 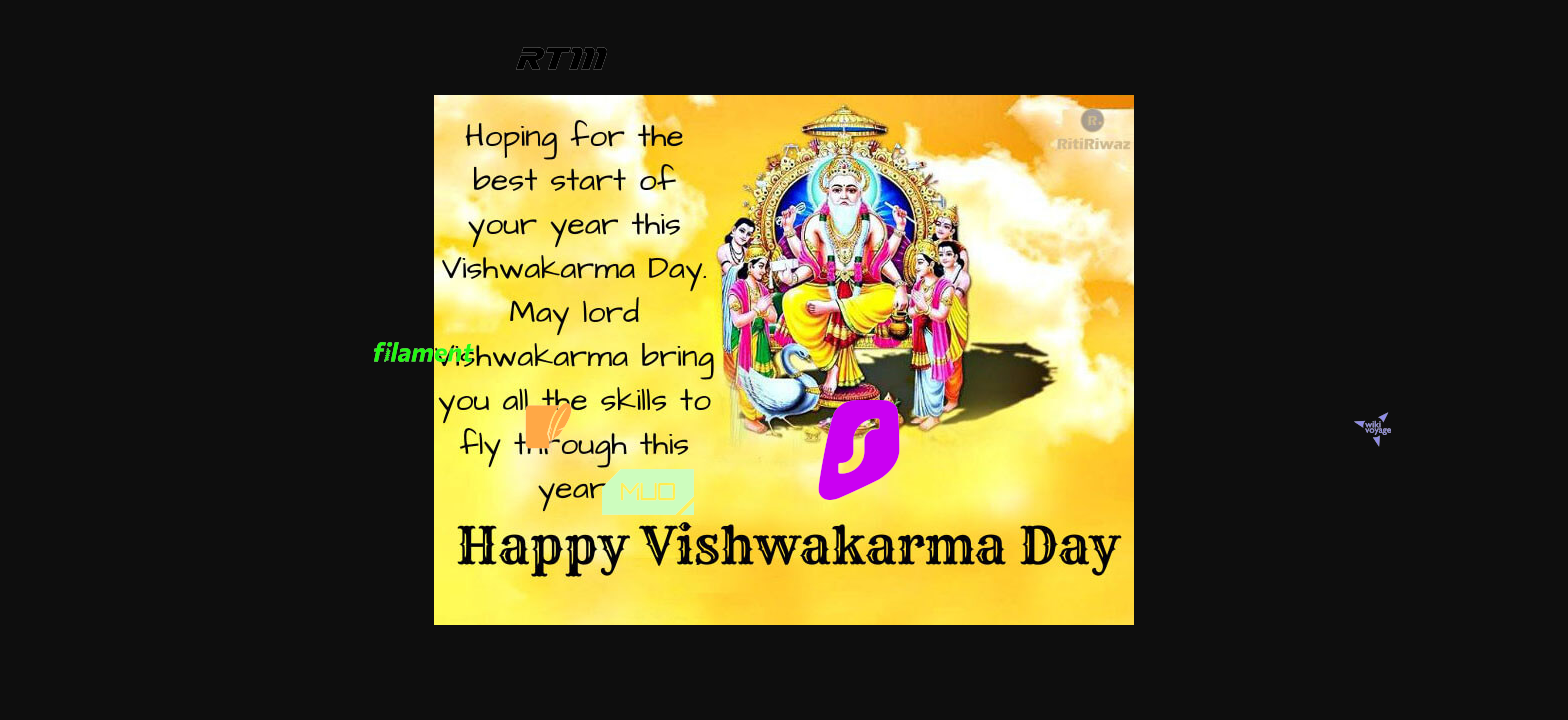 I want to click on open surfshark vpn app, so click(x=859, y=450).